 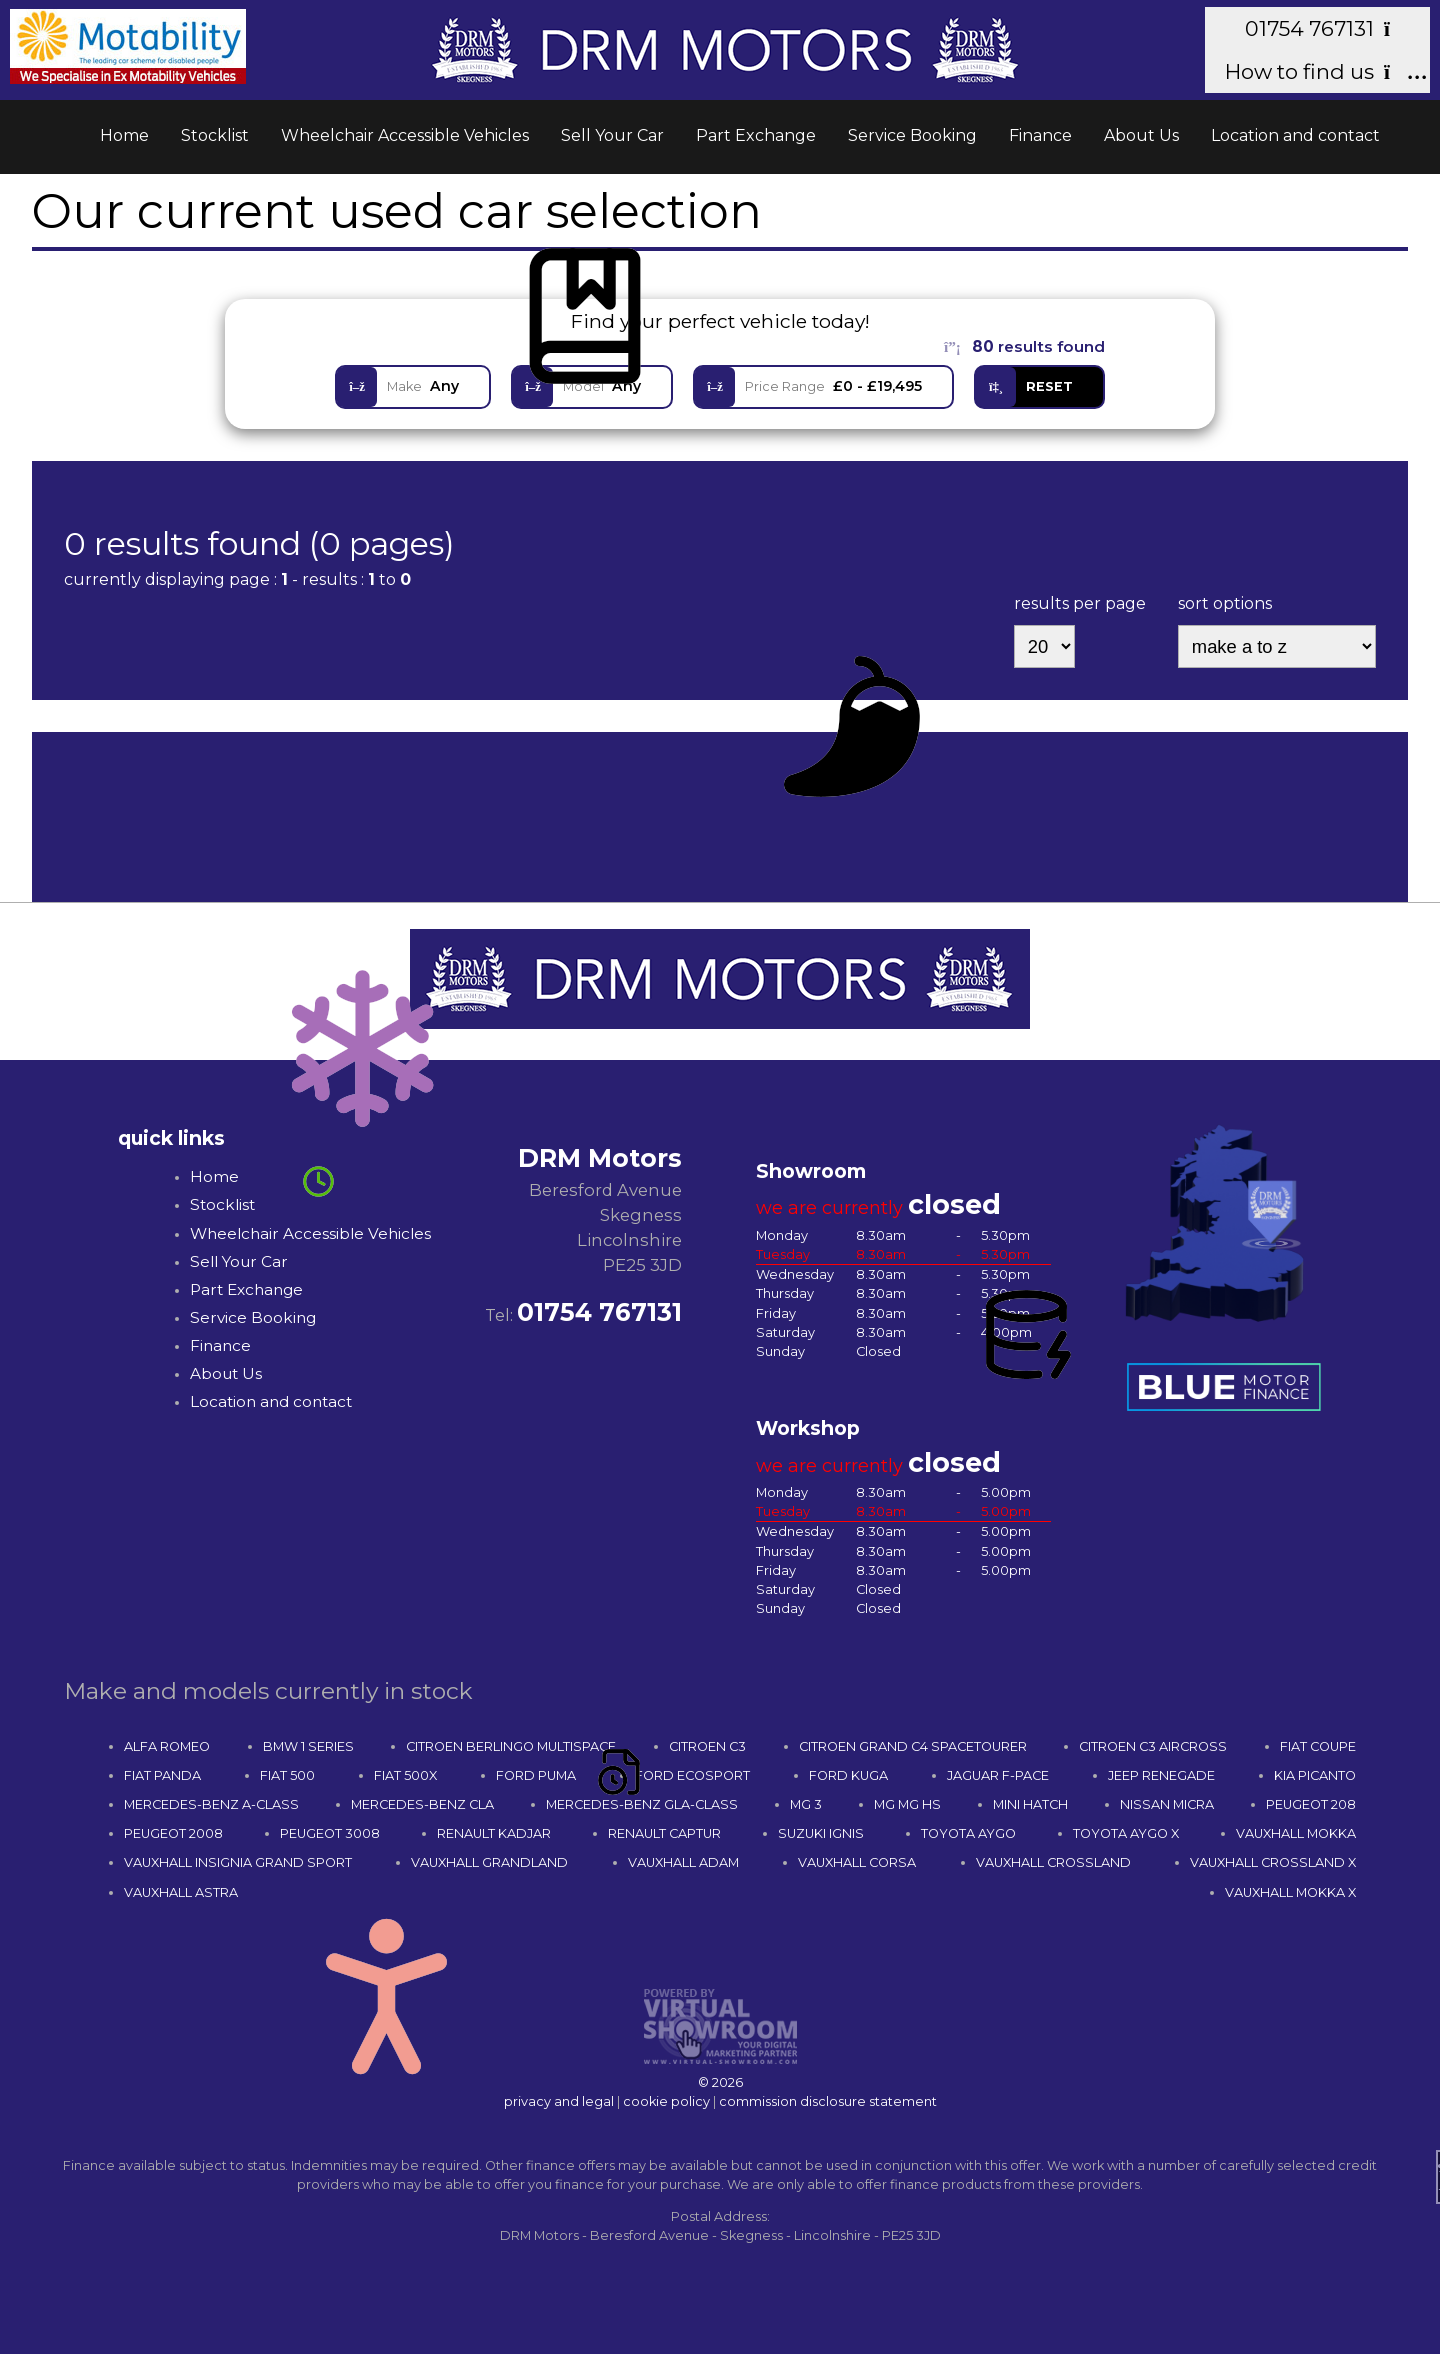 I want to click on view current time, so click(x=318, y=1181).